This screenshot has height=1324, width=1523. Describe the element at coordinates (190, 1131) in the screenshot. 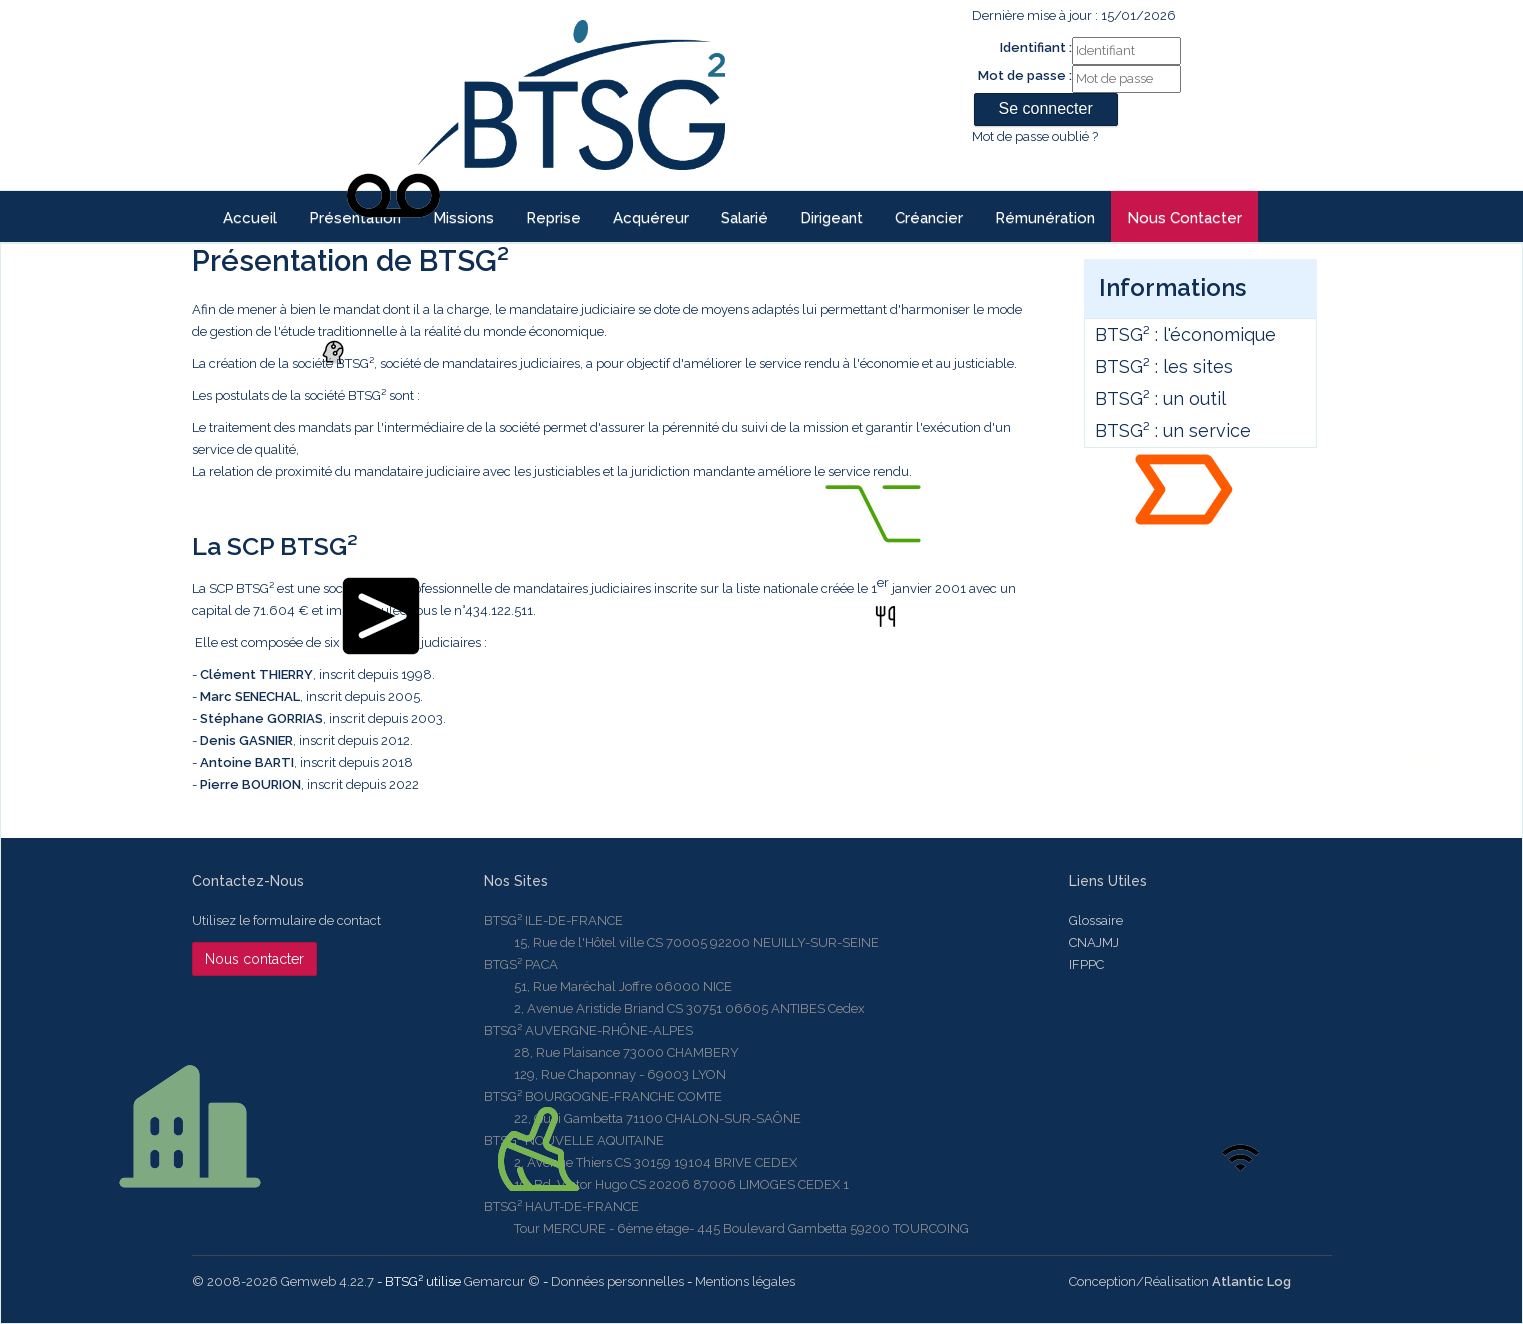

I see `view properties or real estate listings` at that location.